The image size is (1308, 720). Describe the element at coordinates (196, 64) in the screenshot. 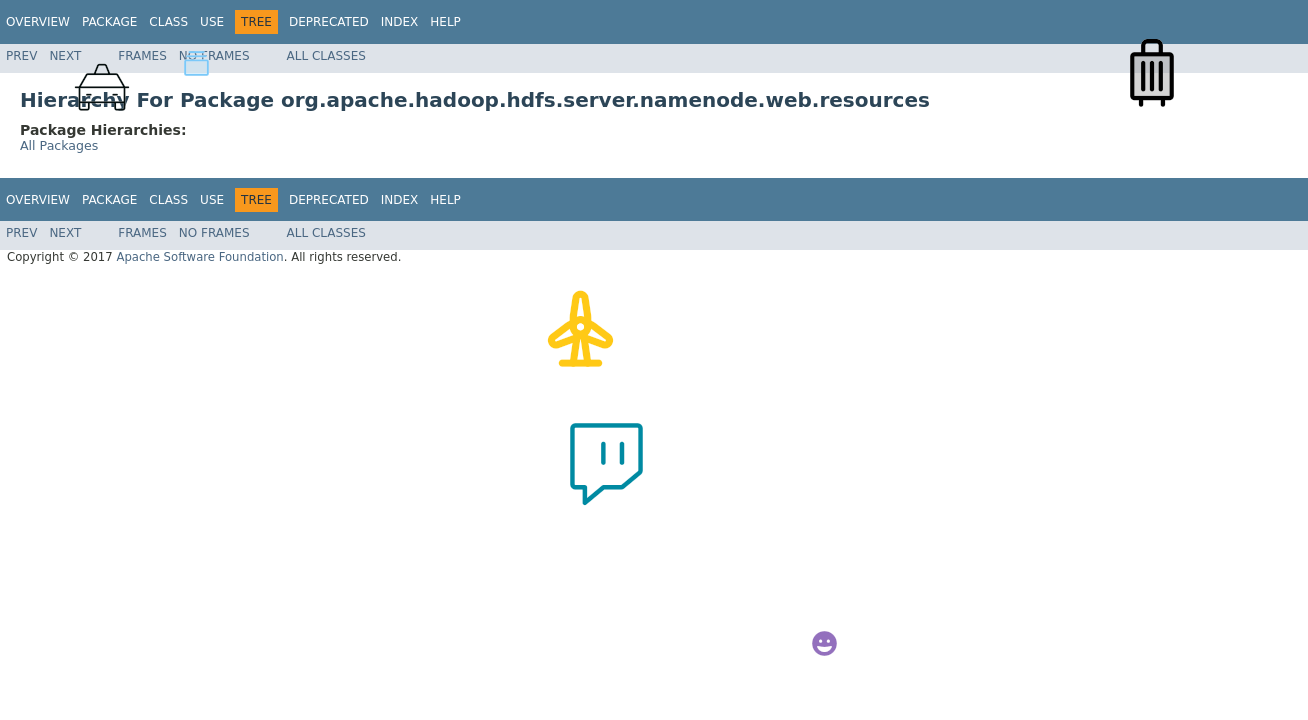

I see `view stacked cards or layers` at that location.